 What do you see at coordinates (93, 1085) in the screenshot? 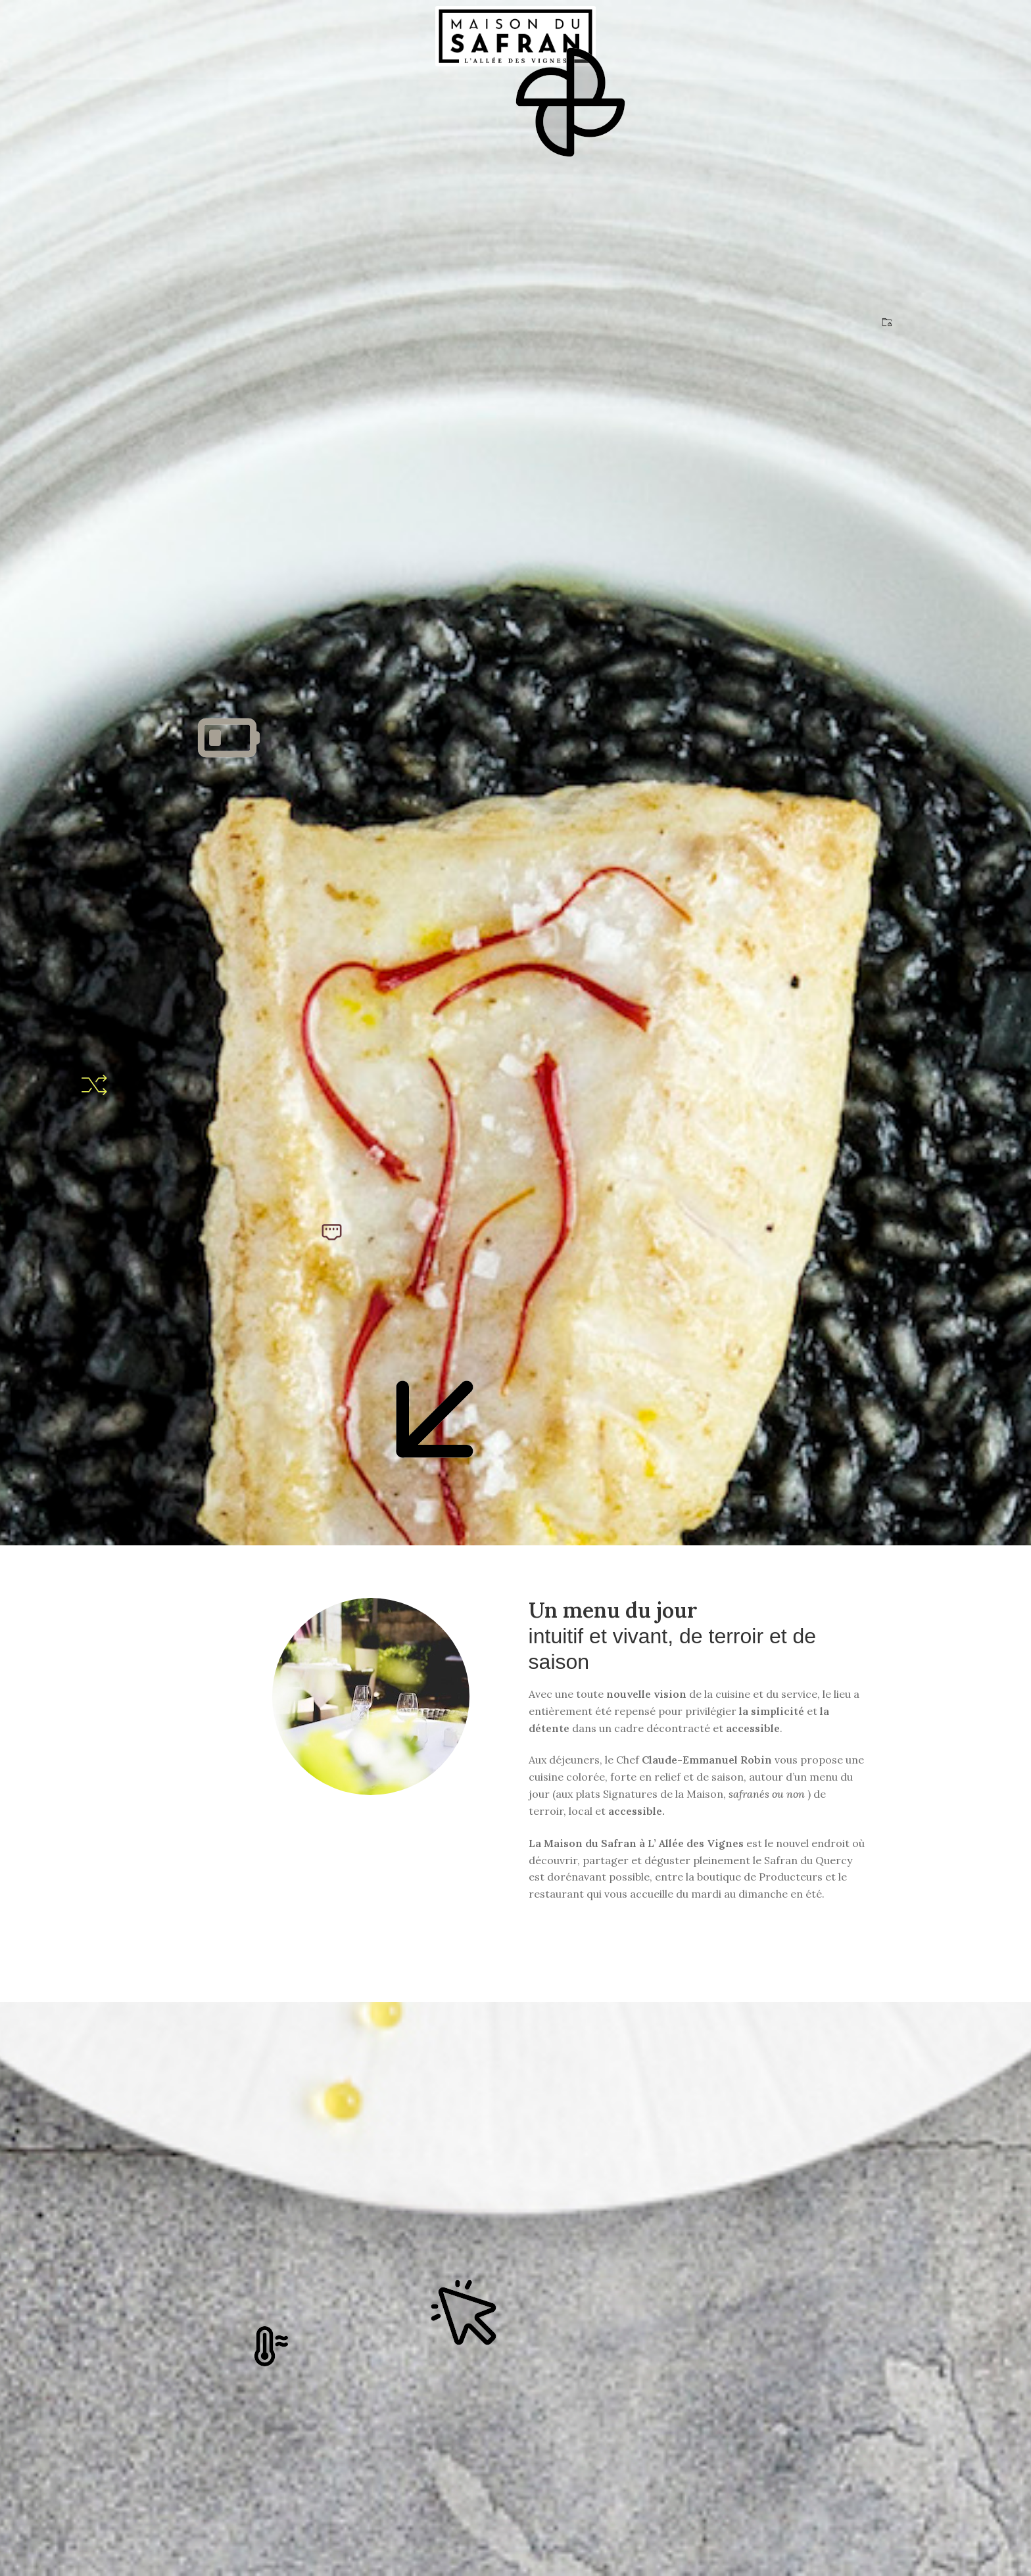
I see `shuffle or randomize playlist order` at bounding box center [93, 1085].